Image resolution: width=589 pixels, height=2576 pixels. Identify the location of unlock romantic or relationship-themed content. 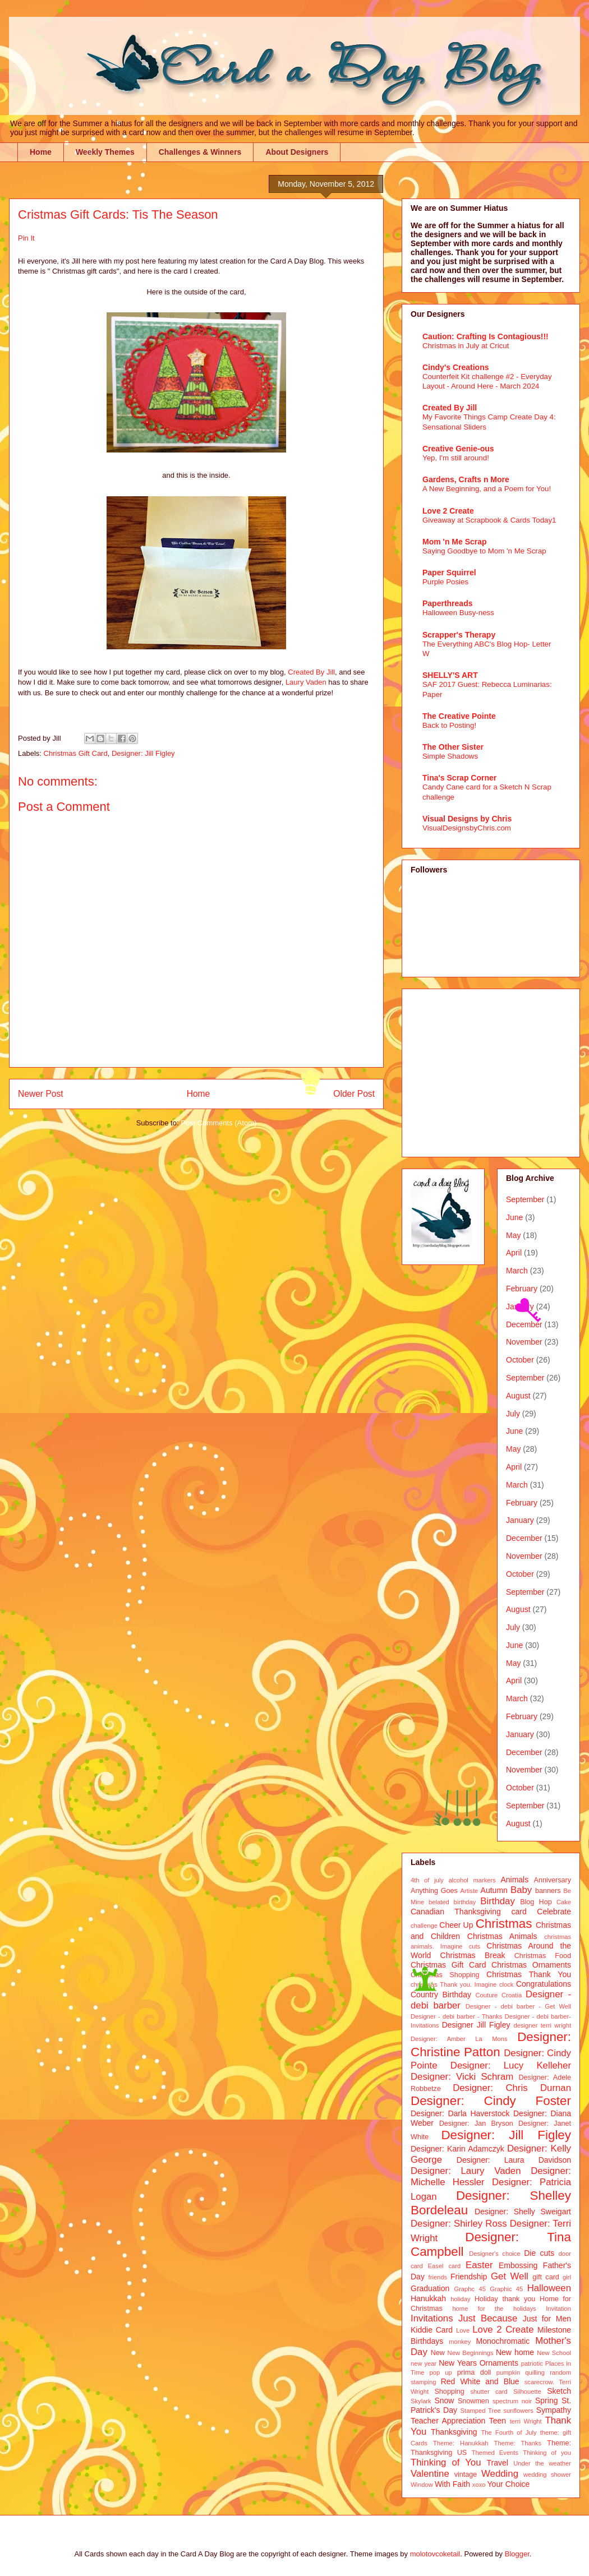
(528, 1310).